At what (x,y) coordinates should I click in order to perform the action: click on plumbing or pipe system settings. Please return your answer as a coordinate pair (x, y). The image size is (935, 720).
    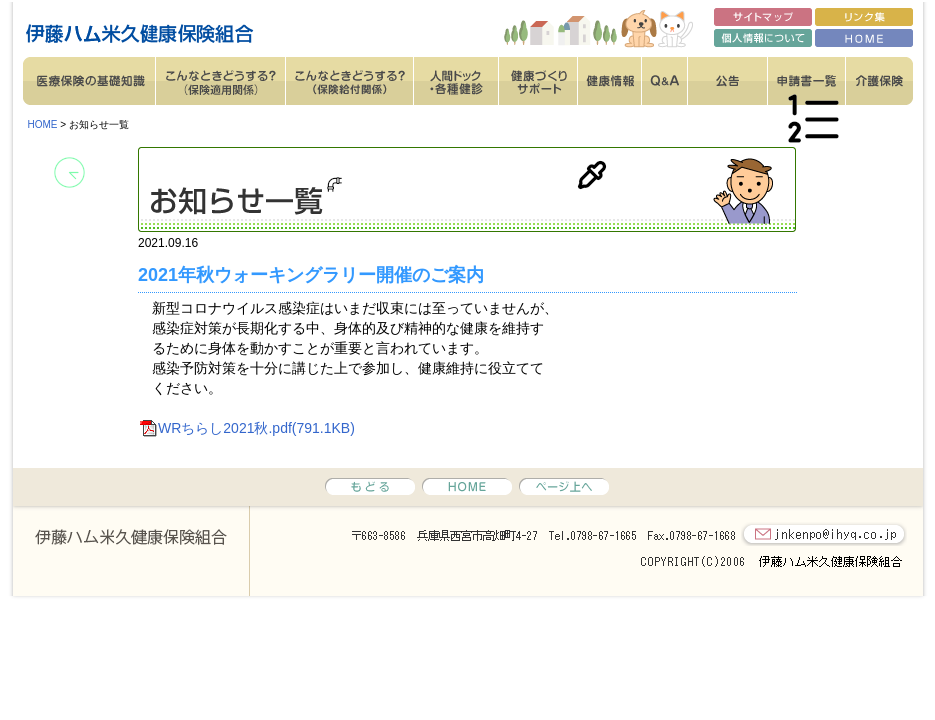
    Looking at the image, I should click on (334, 184).